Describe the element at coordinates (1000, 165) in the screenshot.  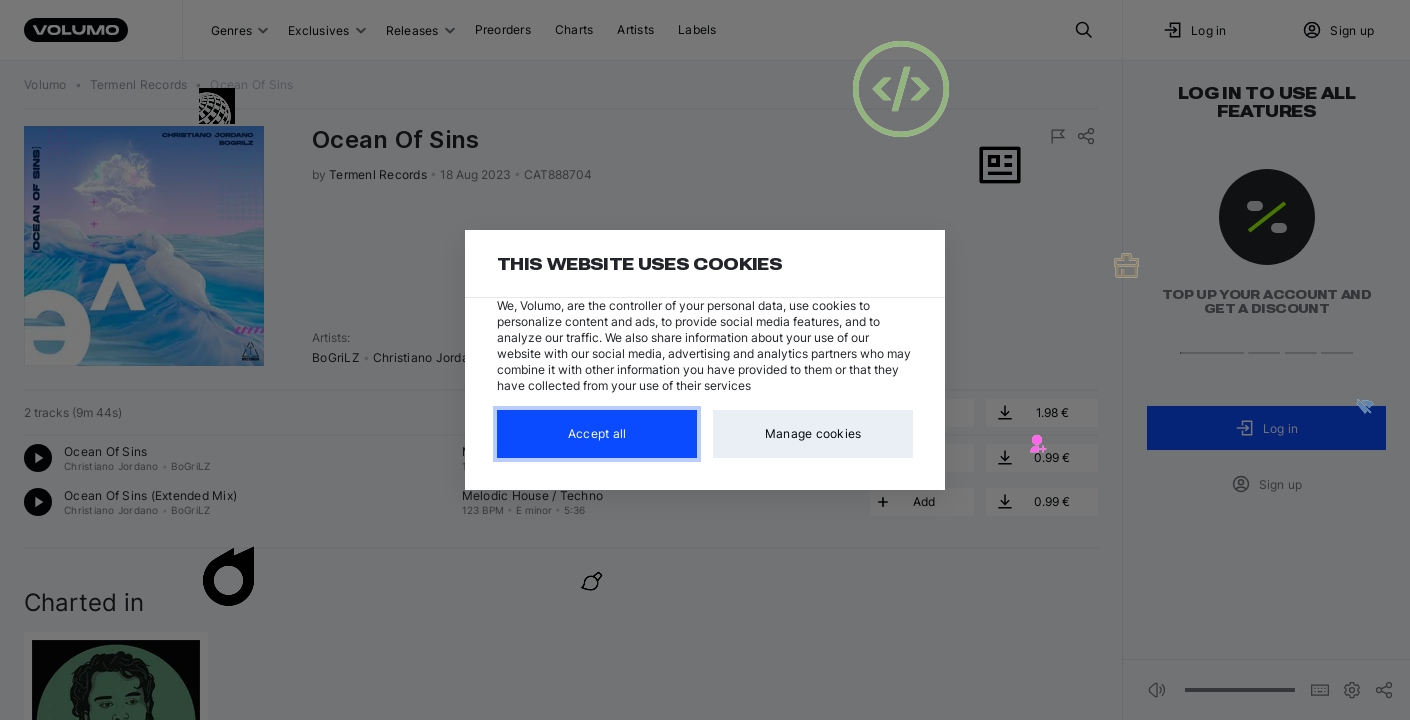
I see `view your profile` at that location.